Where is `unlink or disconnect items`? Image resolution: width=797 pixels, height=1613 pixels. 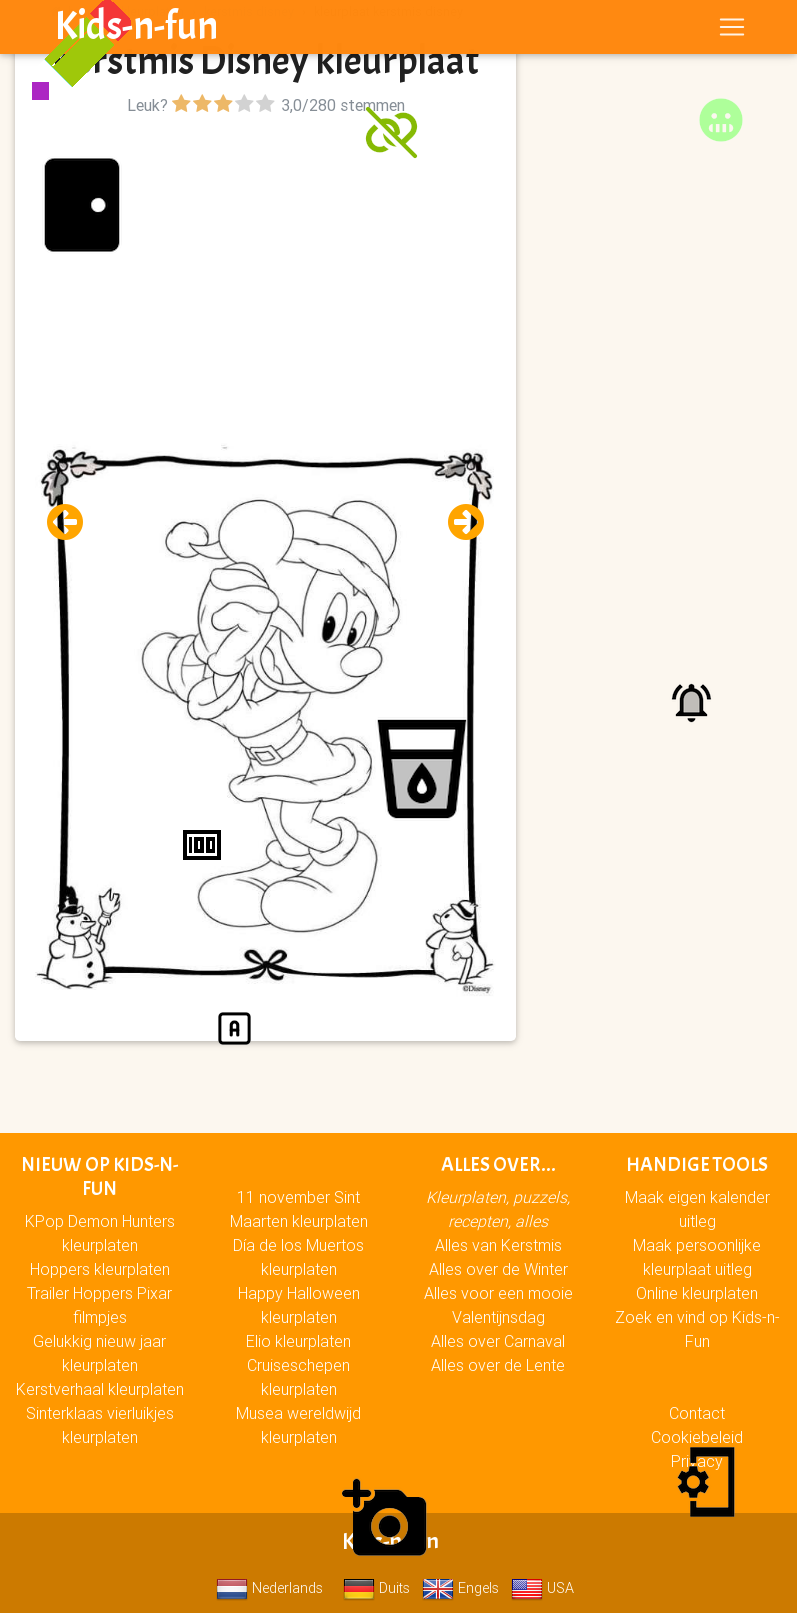 unlink or disconnect items is located at coordinates (391, 132).